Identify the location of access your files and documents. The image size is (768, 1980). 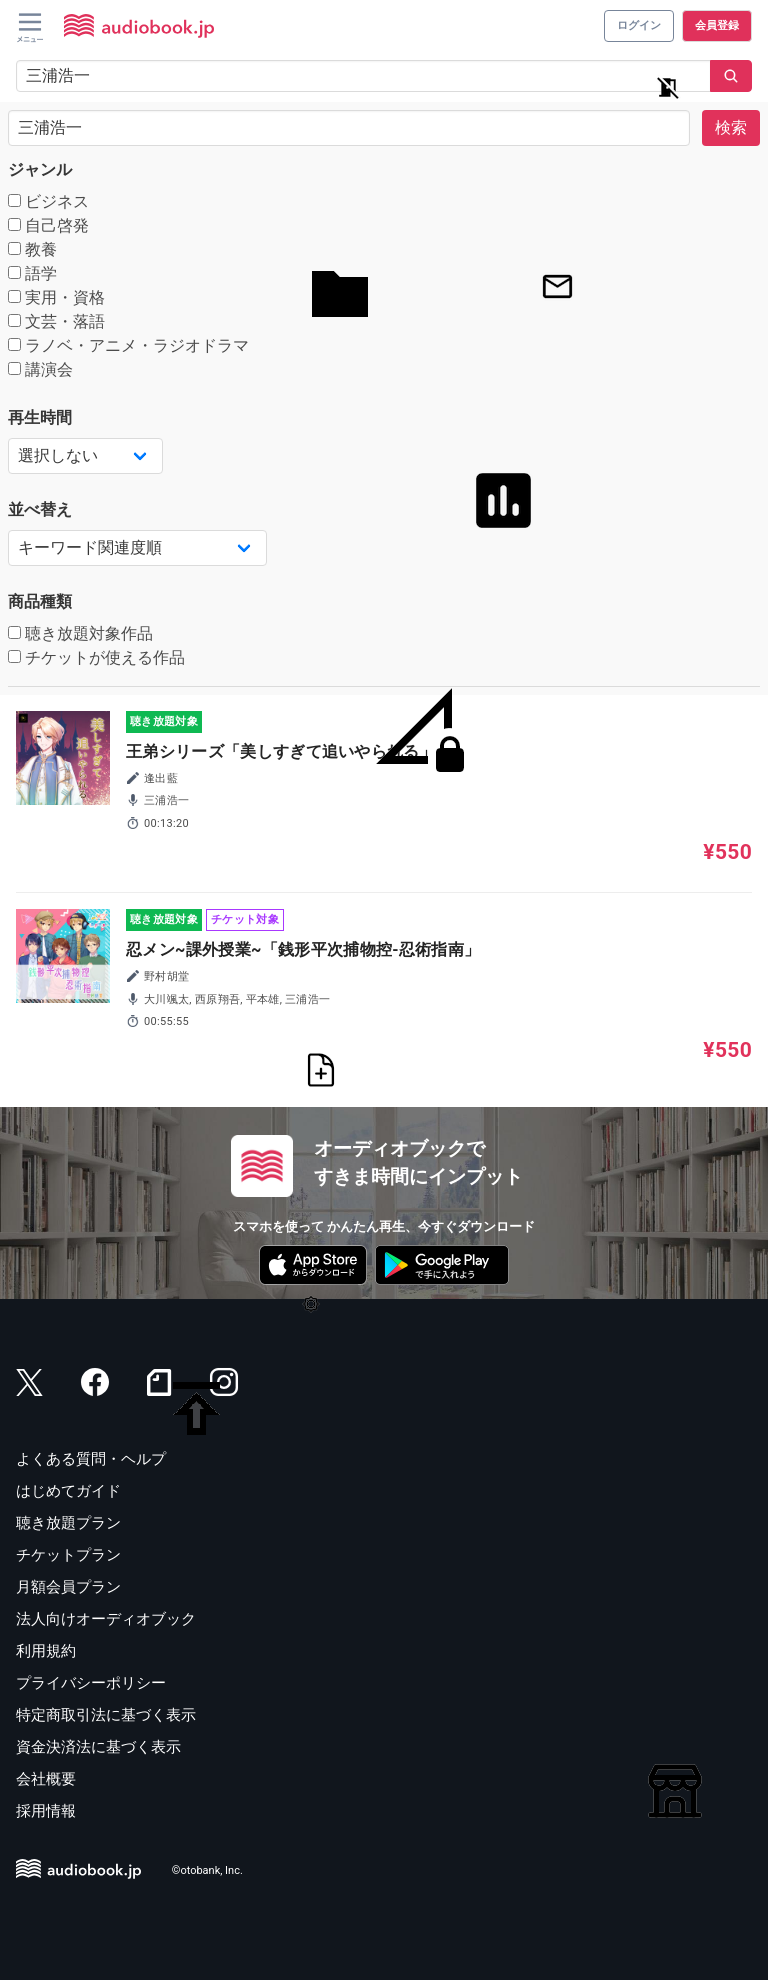
(340, 294).